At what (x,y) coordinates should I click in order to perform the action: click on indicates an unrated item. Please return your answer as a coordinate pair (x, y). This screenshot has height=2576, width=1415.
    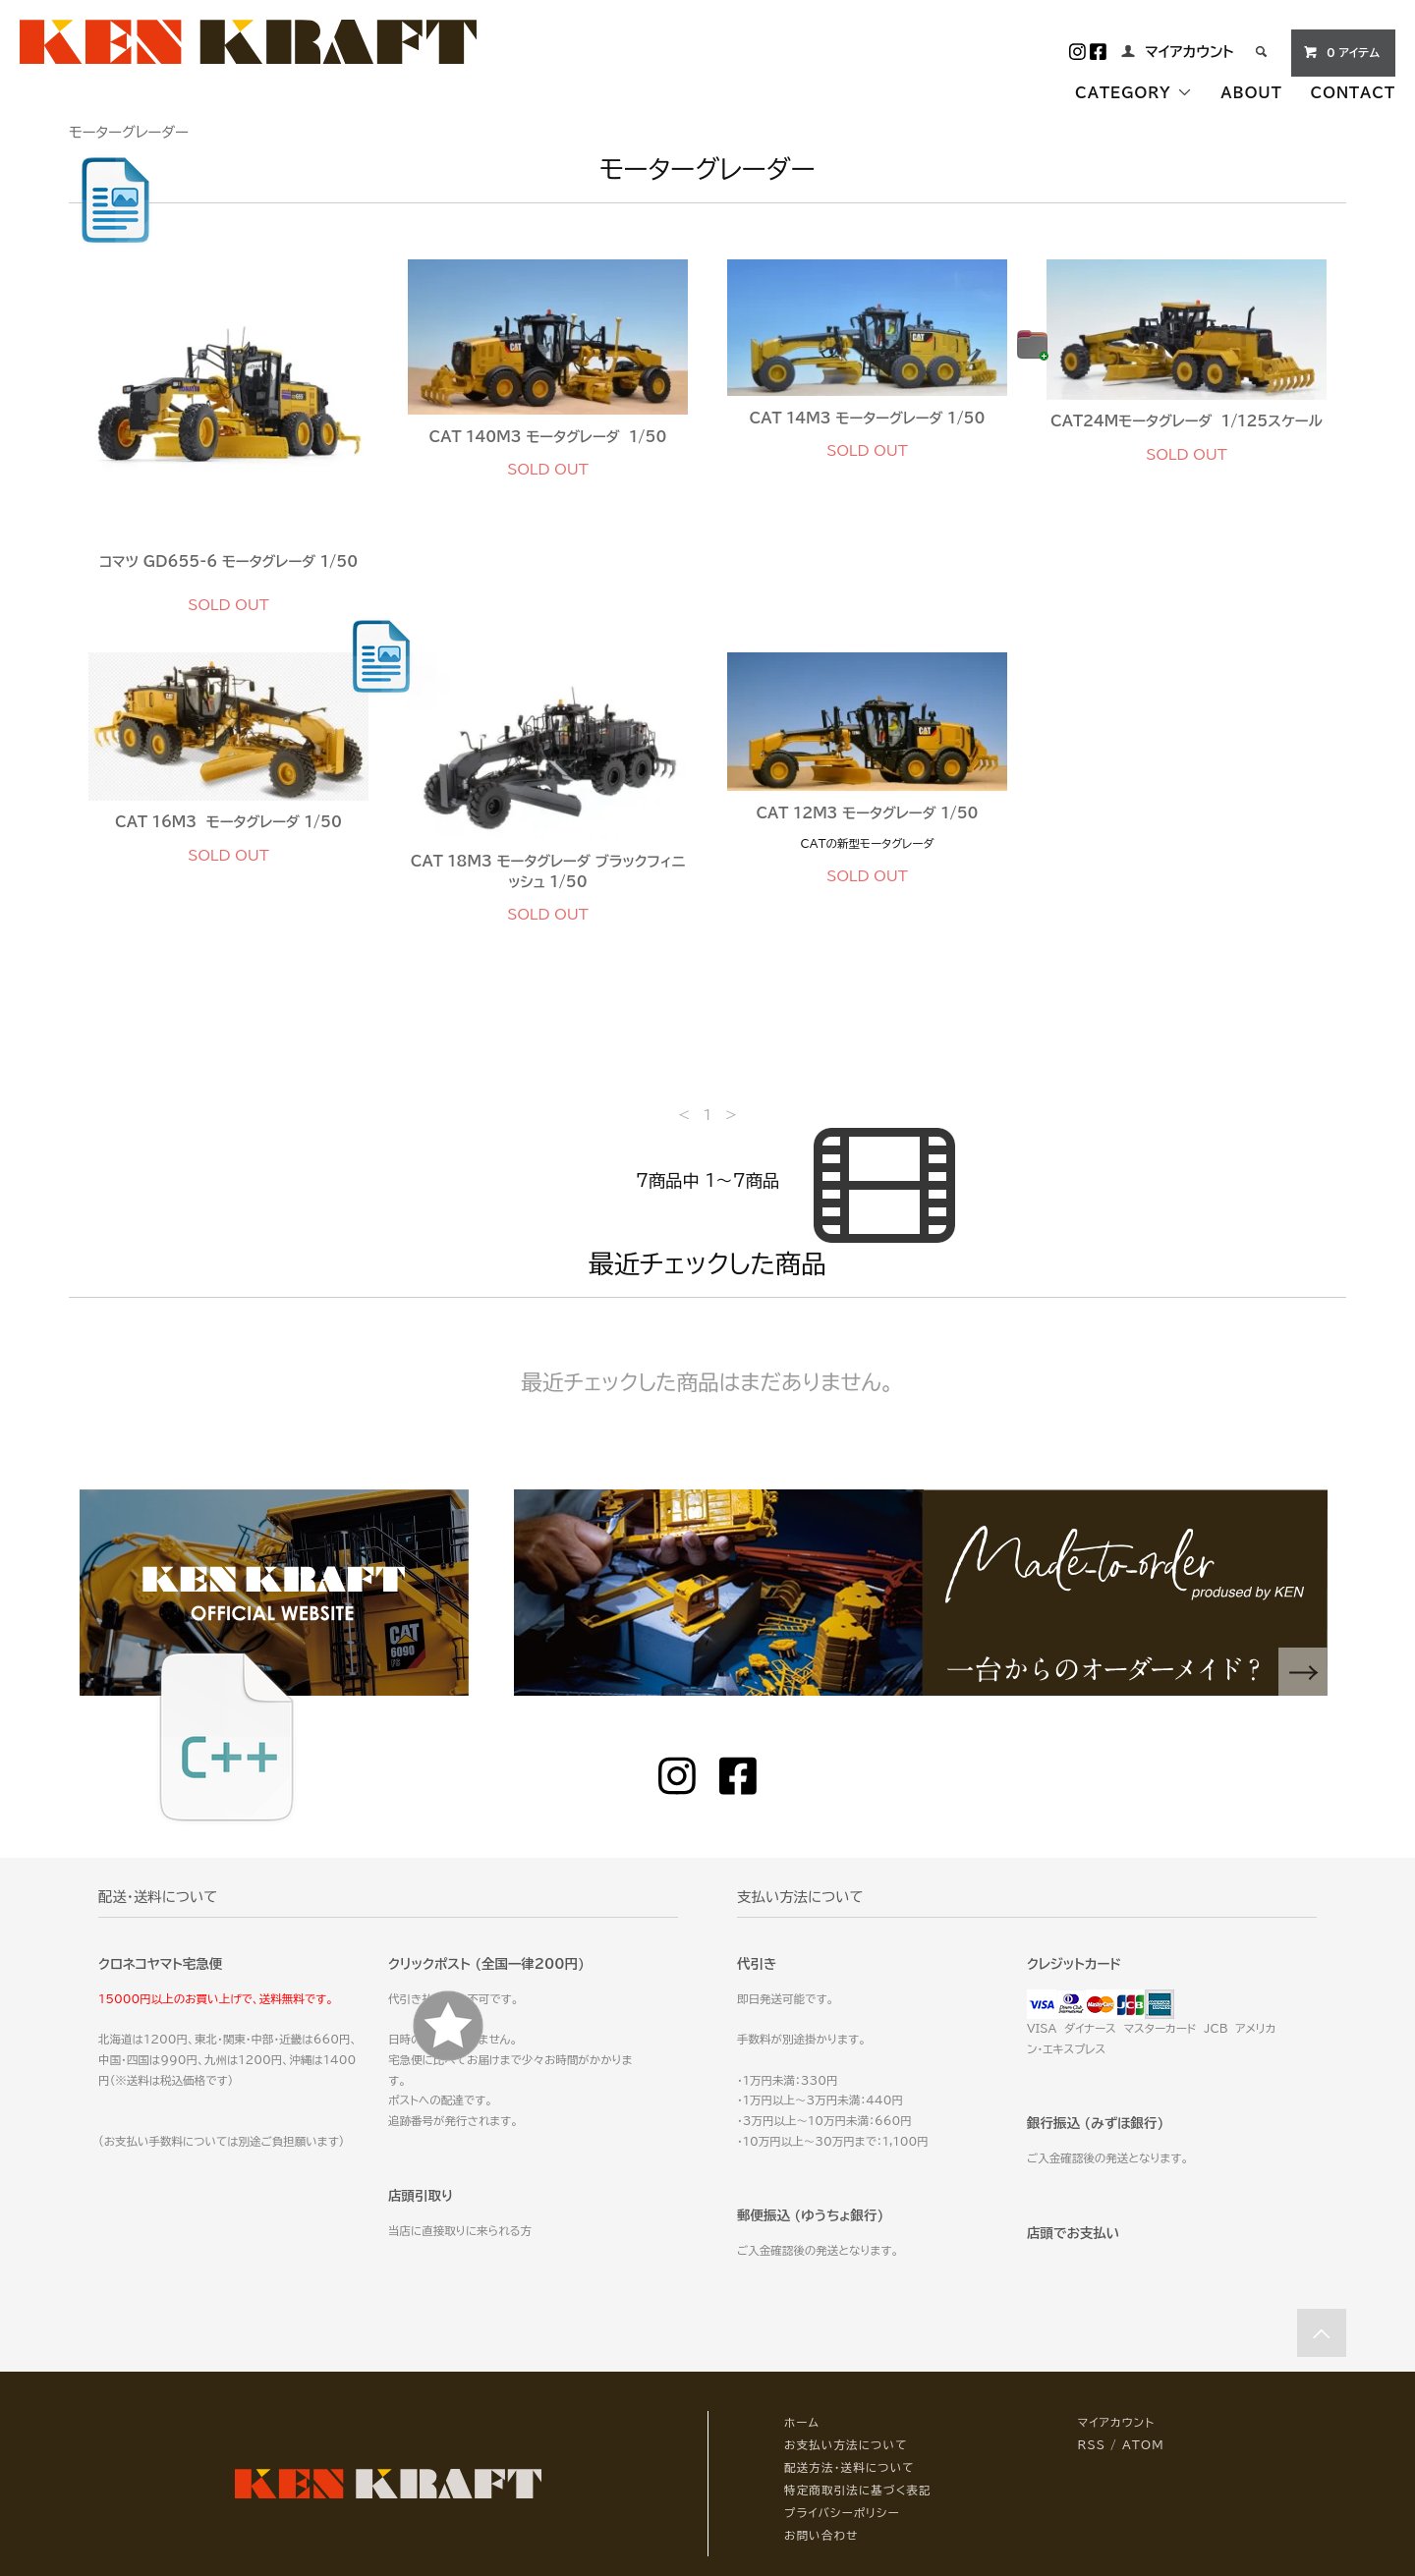
    Looking at the image, I should click on (448, 2026).